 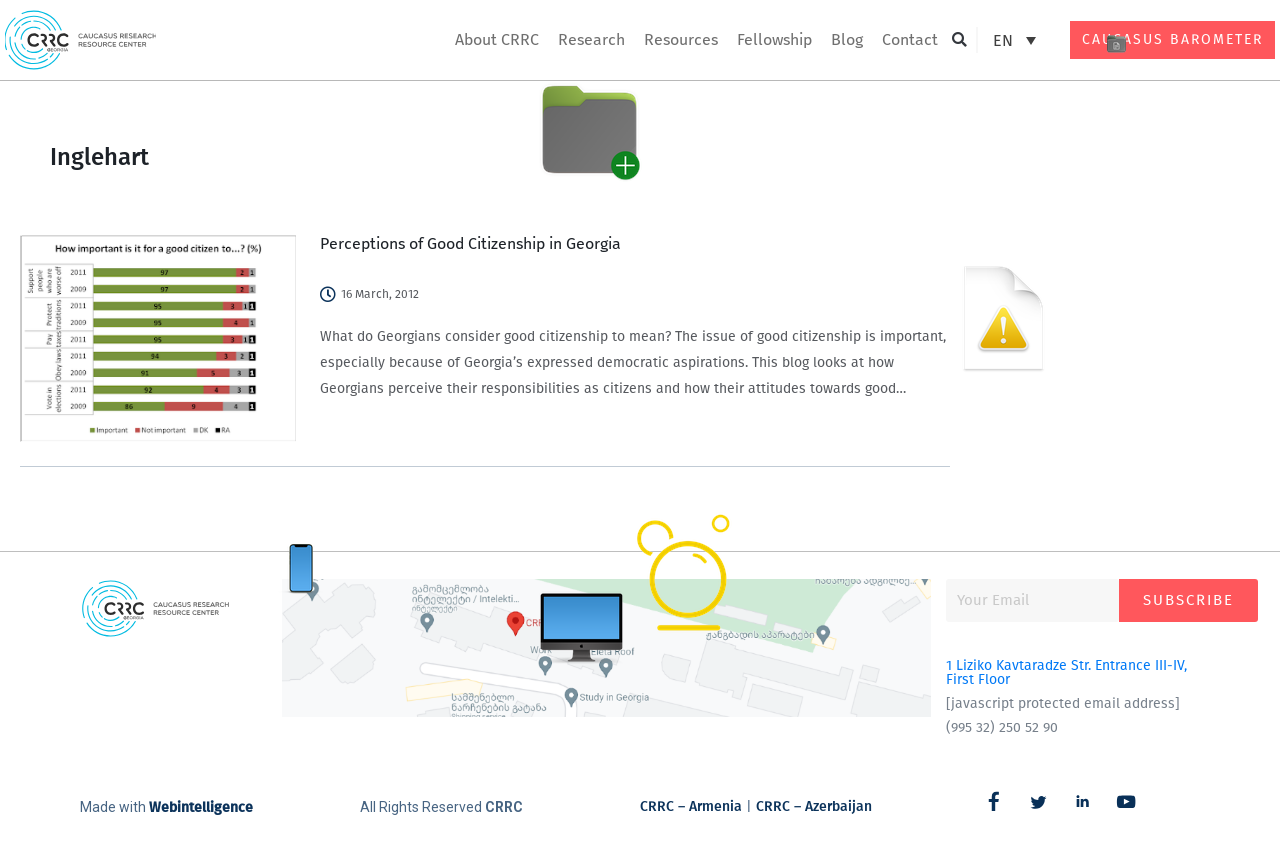 What do you see at coordinates (589, 129) in the screenshot?
I see `create a new folder` at bounding box center [589, 129].